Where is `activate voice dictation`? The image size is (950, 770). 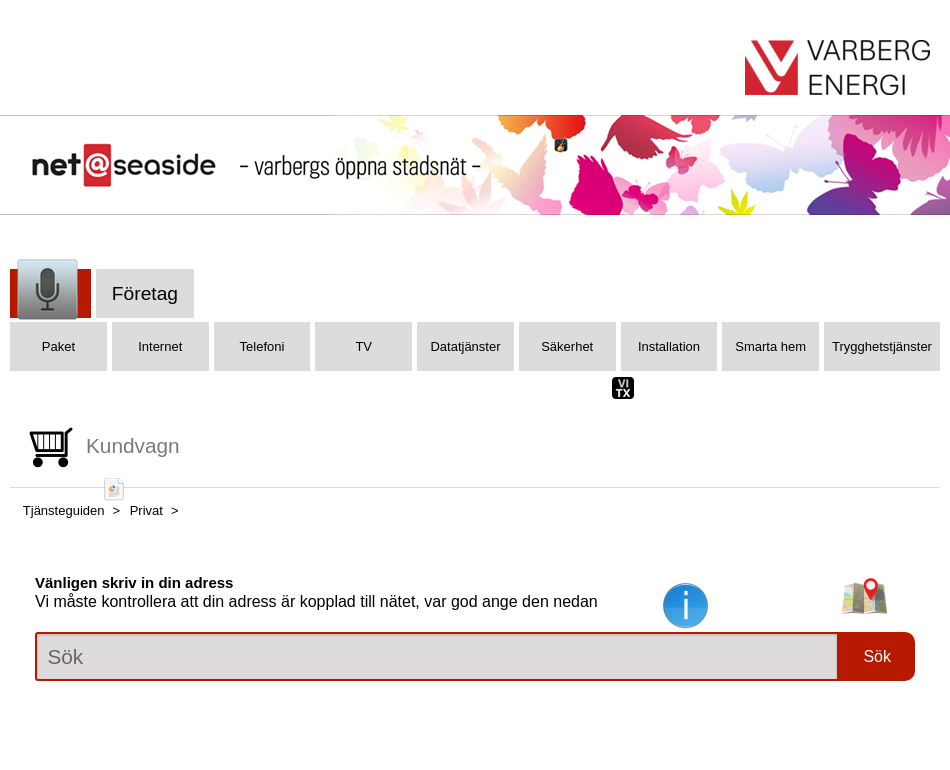 activate voice dictation is located at coordinates (47, 289).